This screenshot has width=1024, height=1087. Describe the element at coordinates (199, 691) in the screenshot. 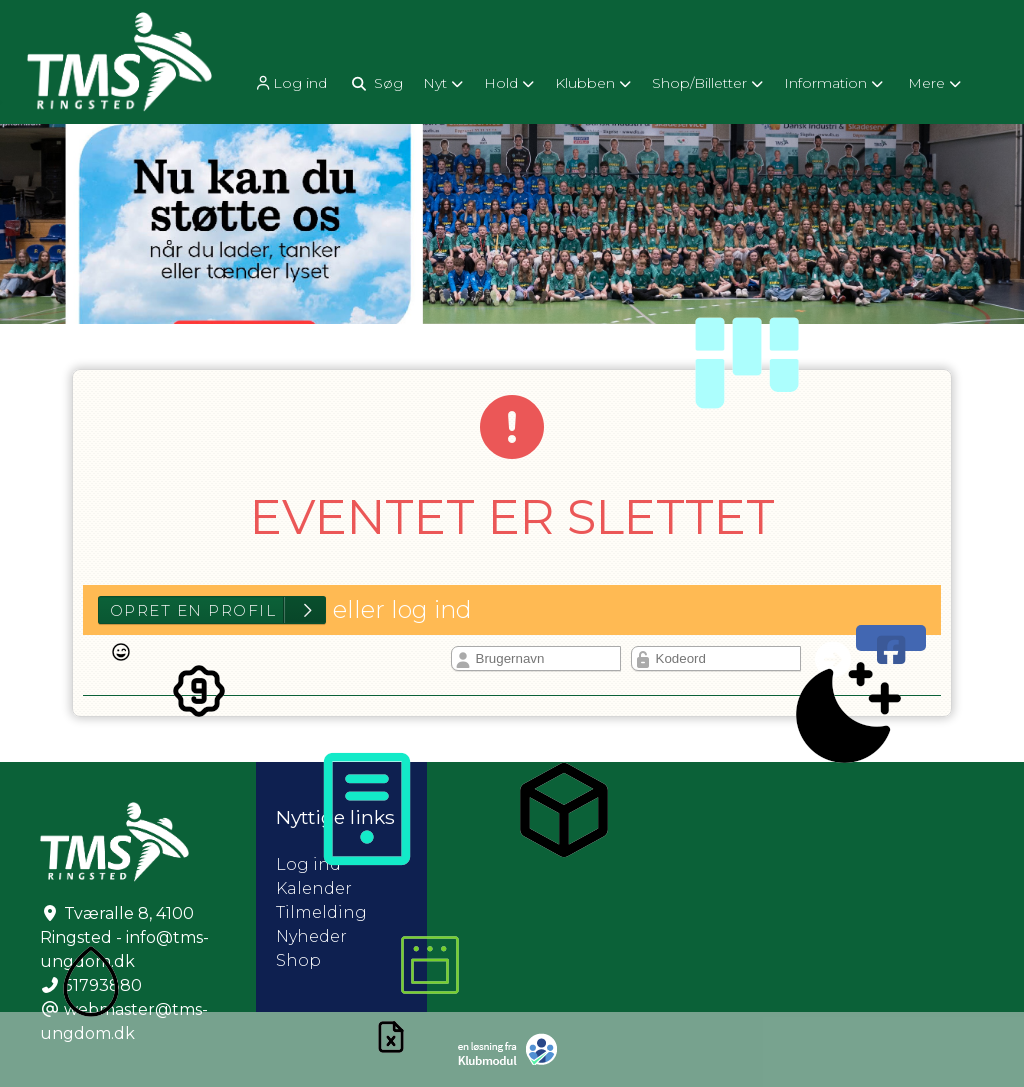

I see `indicates rank or position number 9` at that location.